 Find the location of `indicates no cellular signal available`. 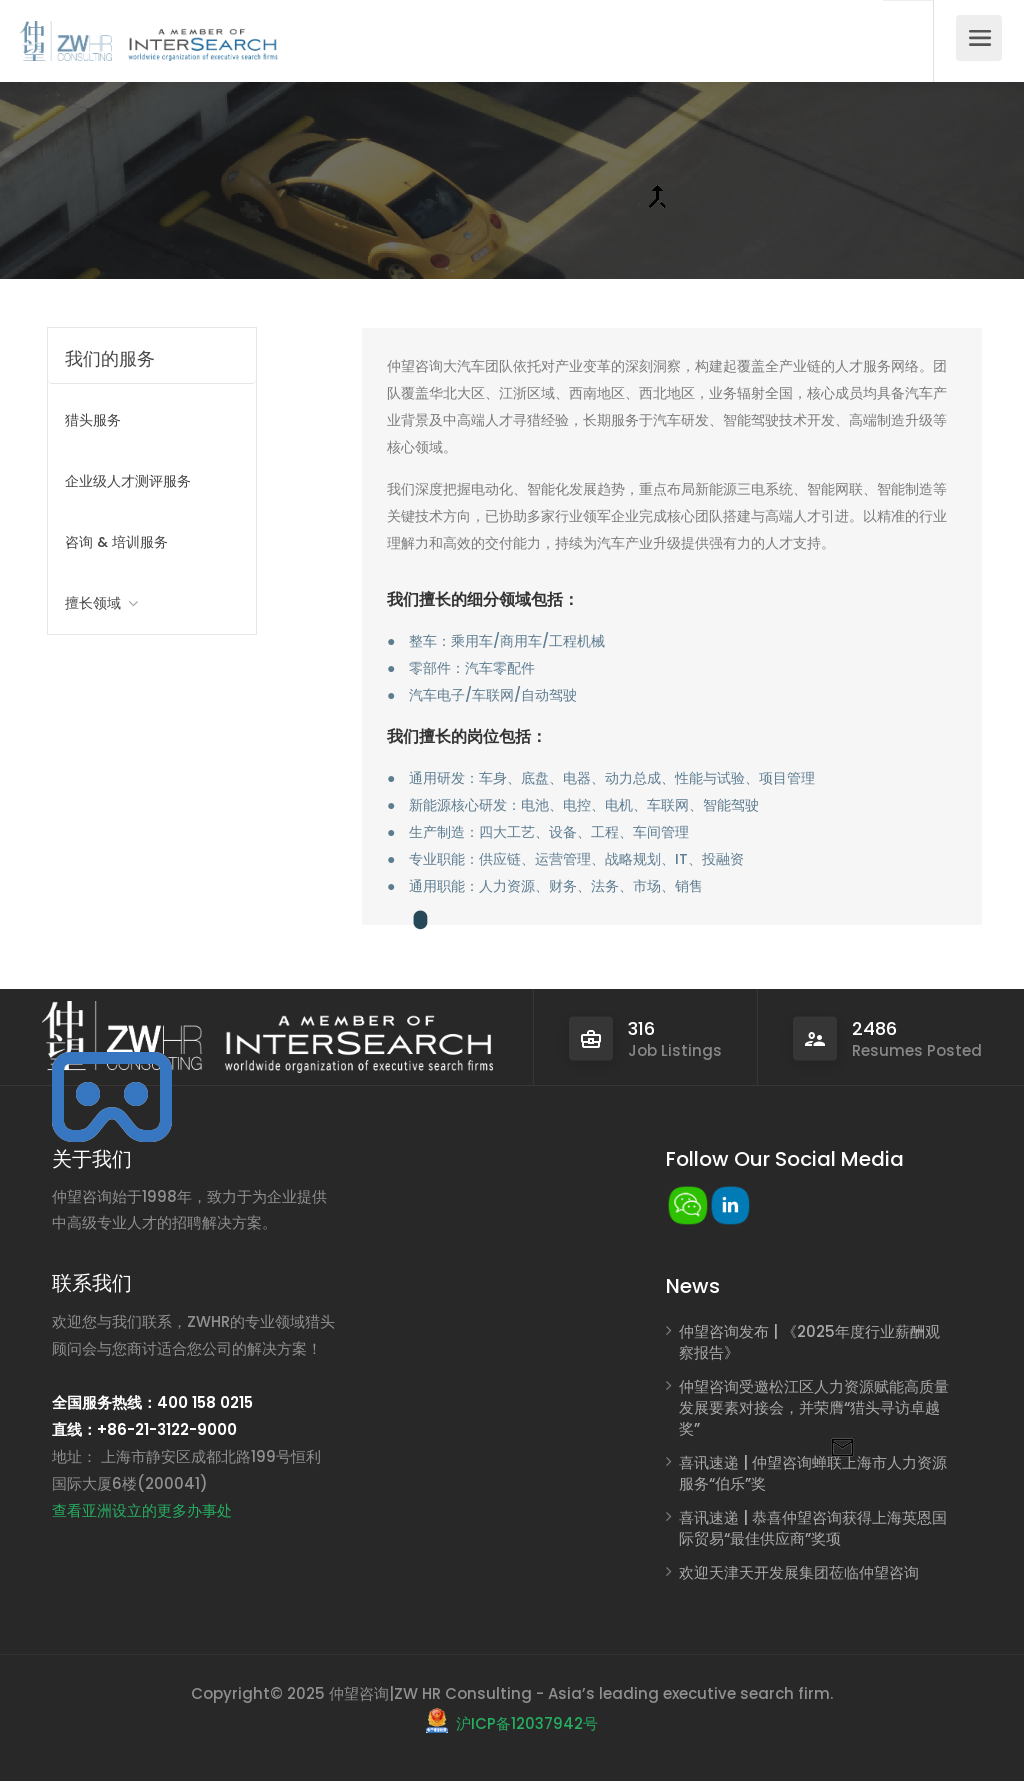

indicates no cellular signal available is located at coordinates (472, 880).